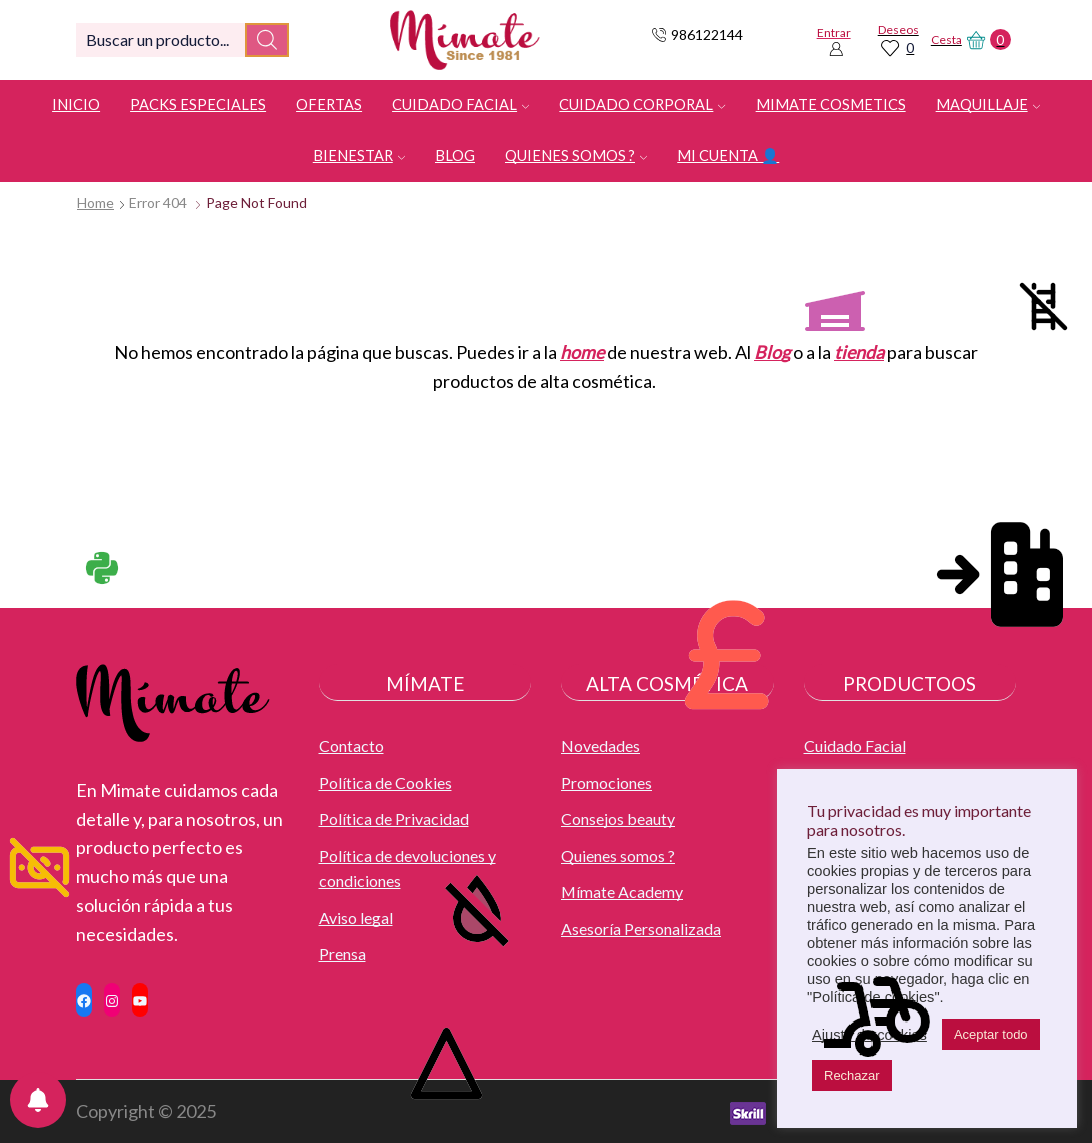 The height and width of the screenshot is (1143, 1092). I want to click on python programming language logo, so click(102, 568).